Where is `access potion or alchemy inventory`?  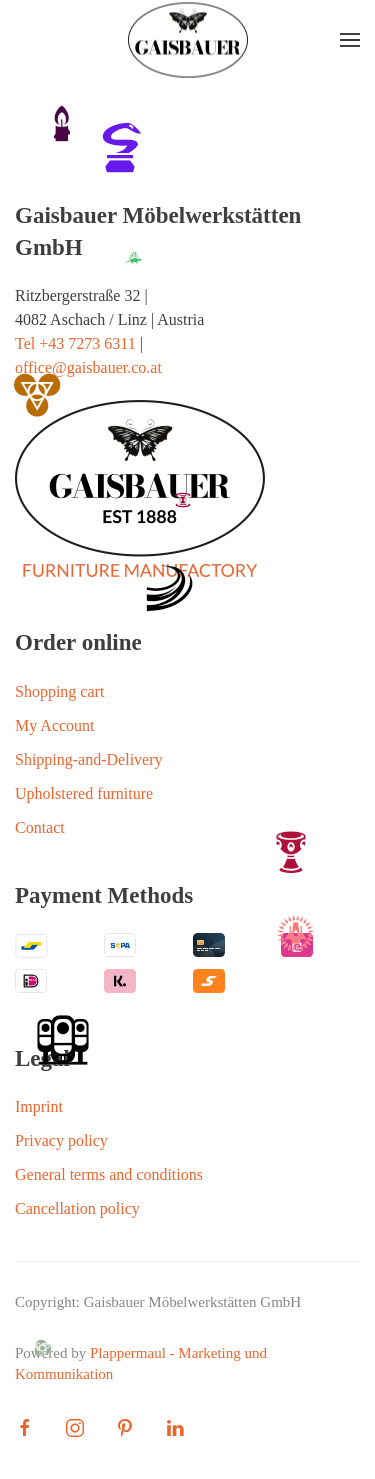
access potion or alchemy inventory is located at coordinates (120, 147).